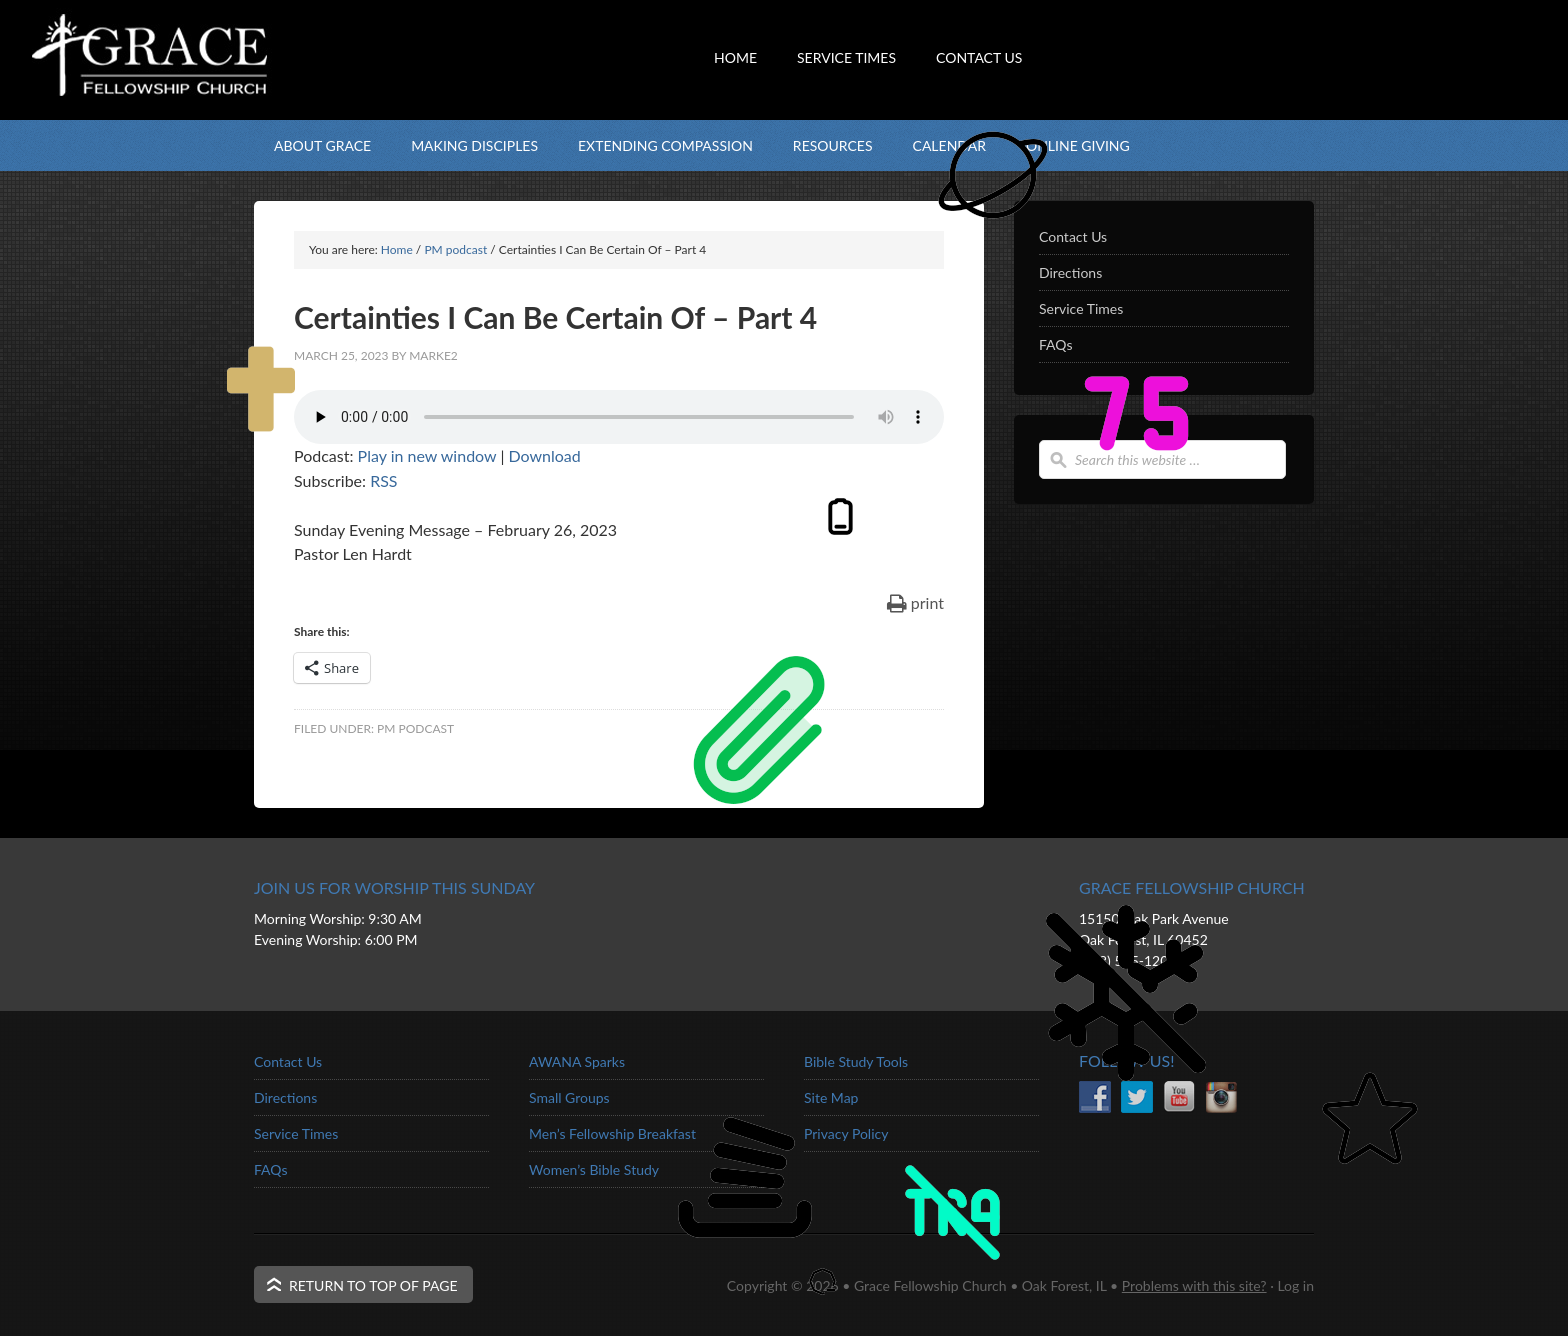  I want to click on displays the number 75 as a badge or counter, so click(1136, 413).